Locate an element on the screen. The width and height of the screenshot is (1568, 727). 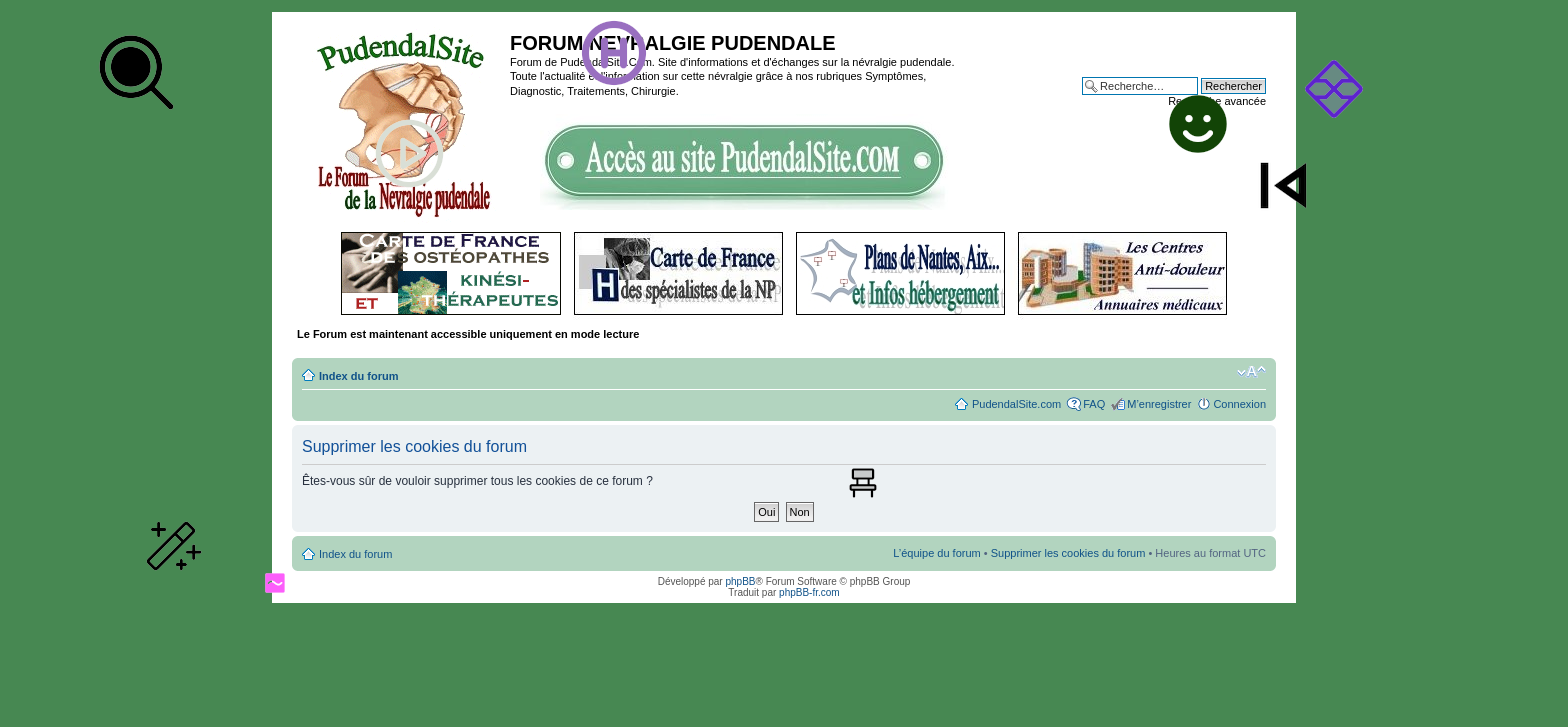
skip to previous track is located at coordinates (1283, 185).